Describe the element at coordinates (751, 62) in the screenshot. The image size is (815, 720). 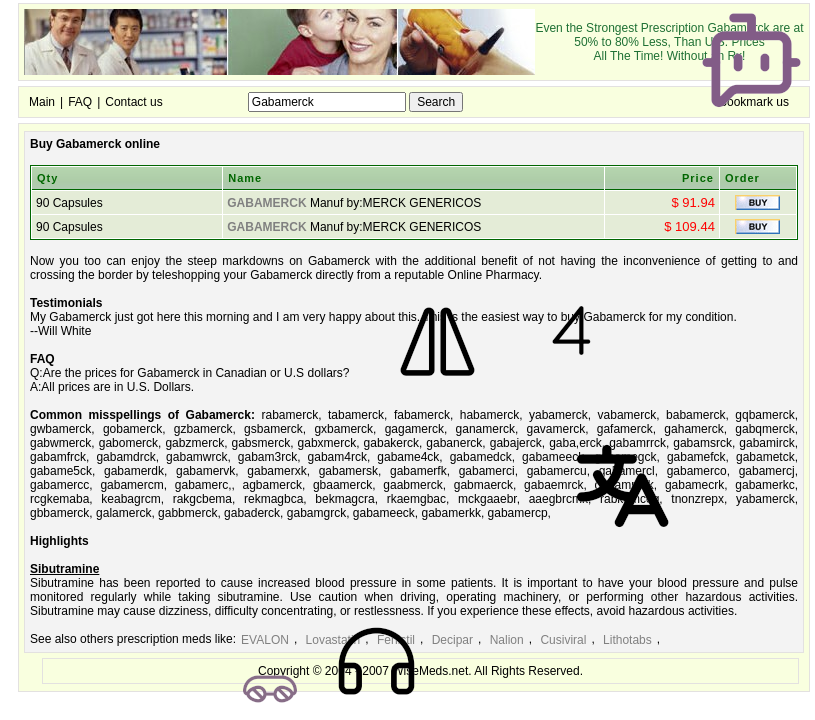
I see `open chat with AI assistant` at that location.